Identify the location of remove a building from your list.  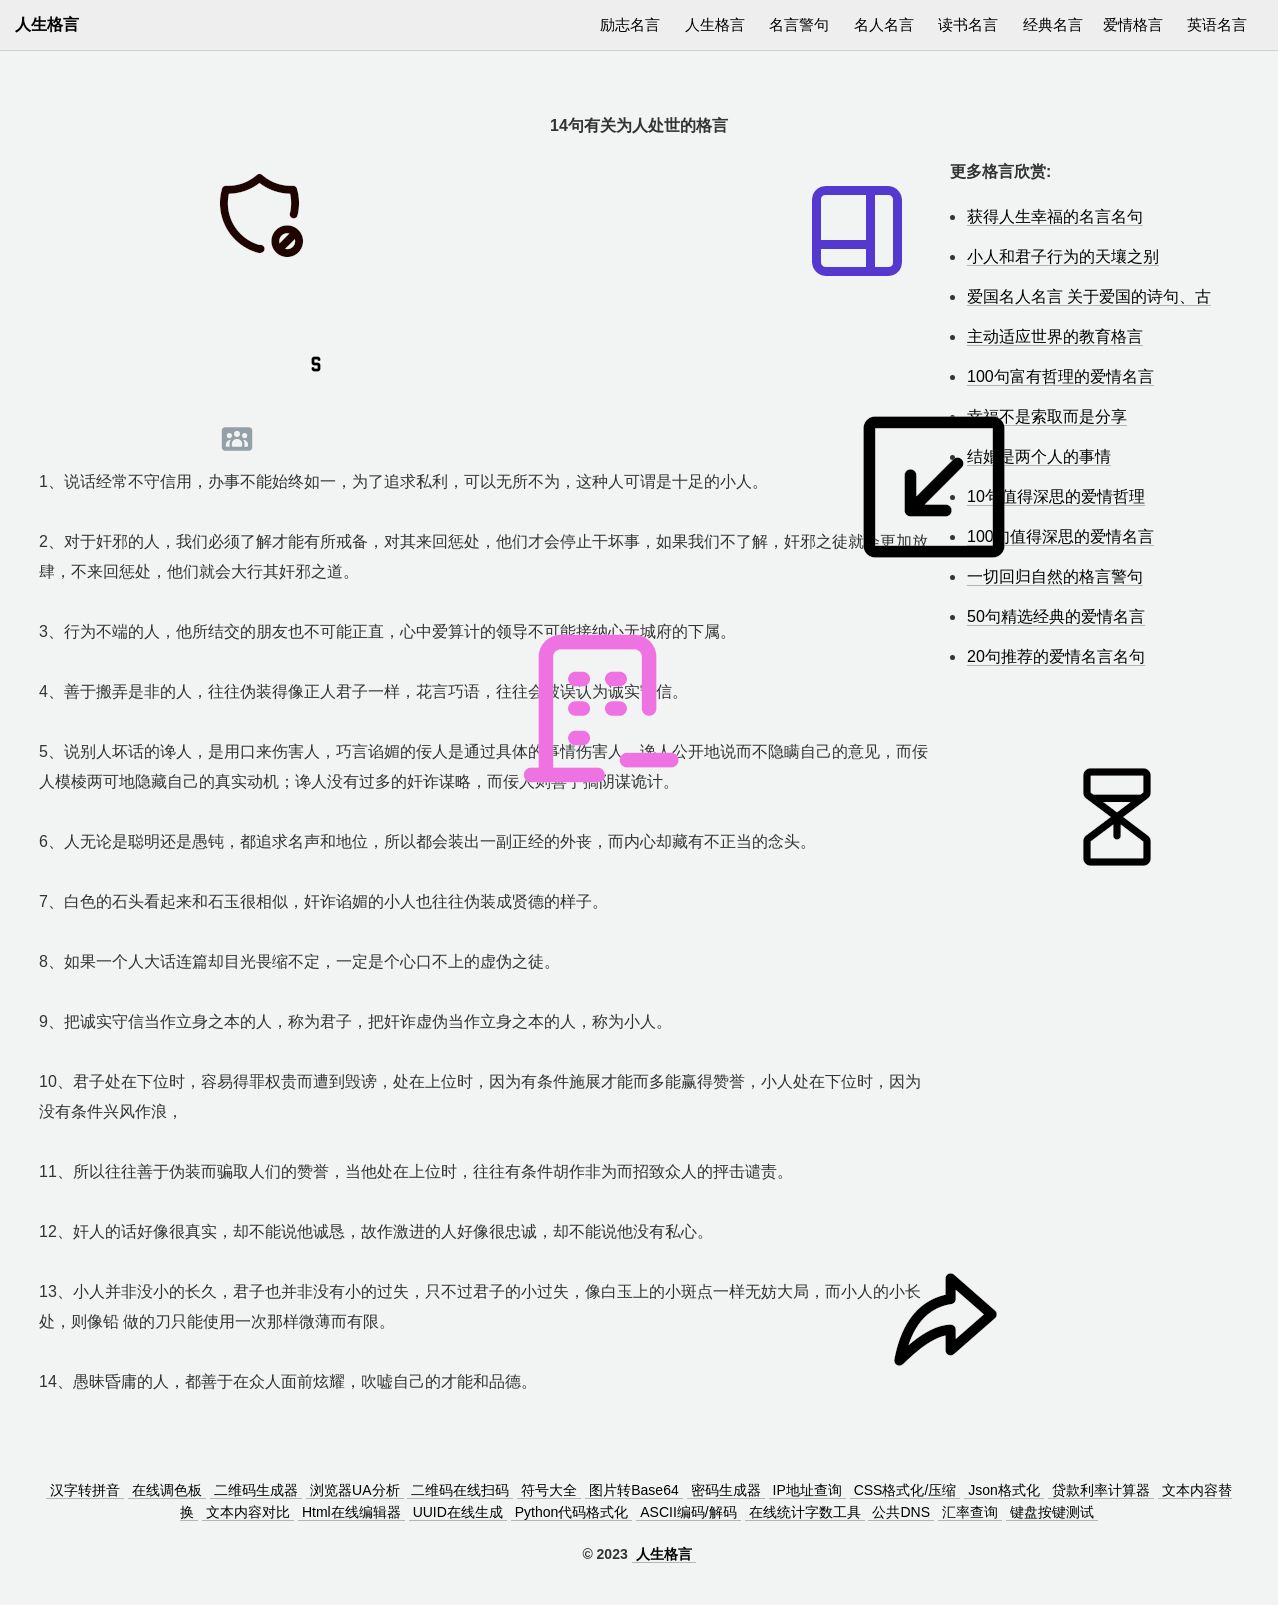
(597, 708).